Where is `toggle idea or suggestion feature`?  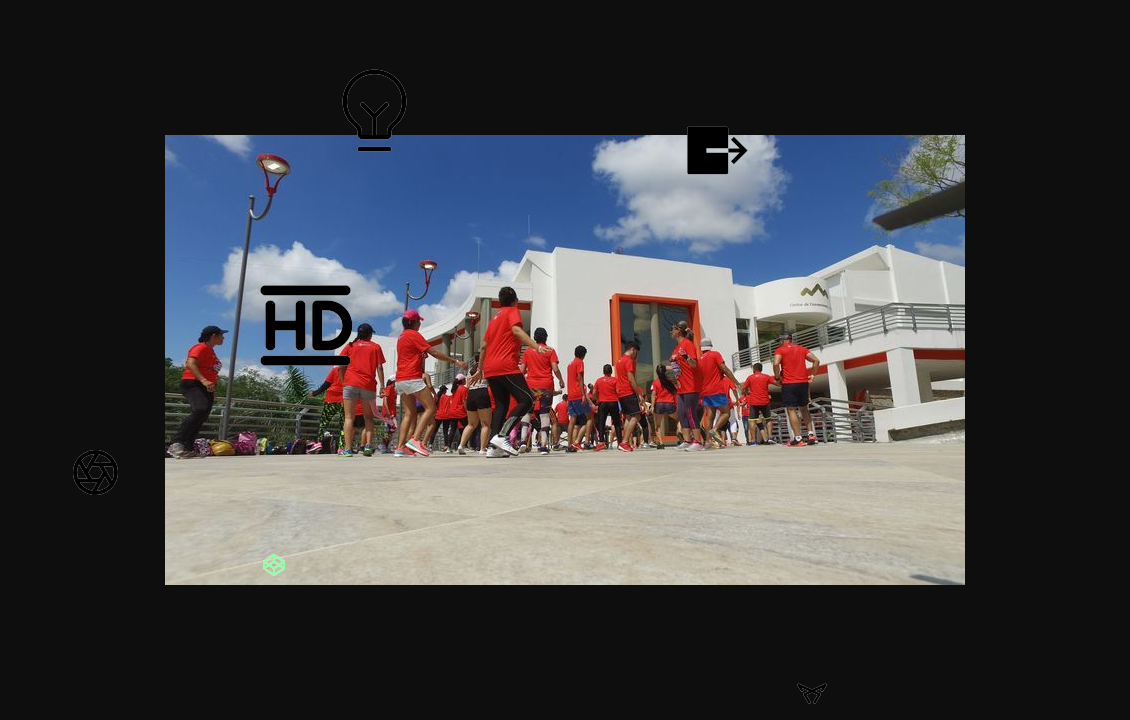 toggle idea or suggestion feature is located at coordinates (374, 110).